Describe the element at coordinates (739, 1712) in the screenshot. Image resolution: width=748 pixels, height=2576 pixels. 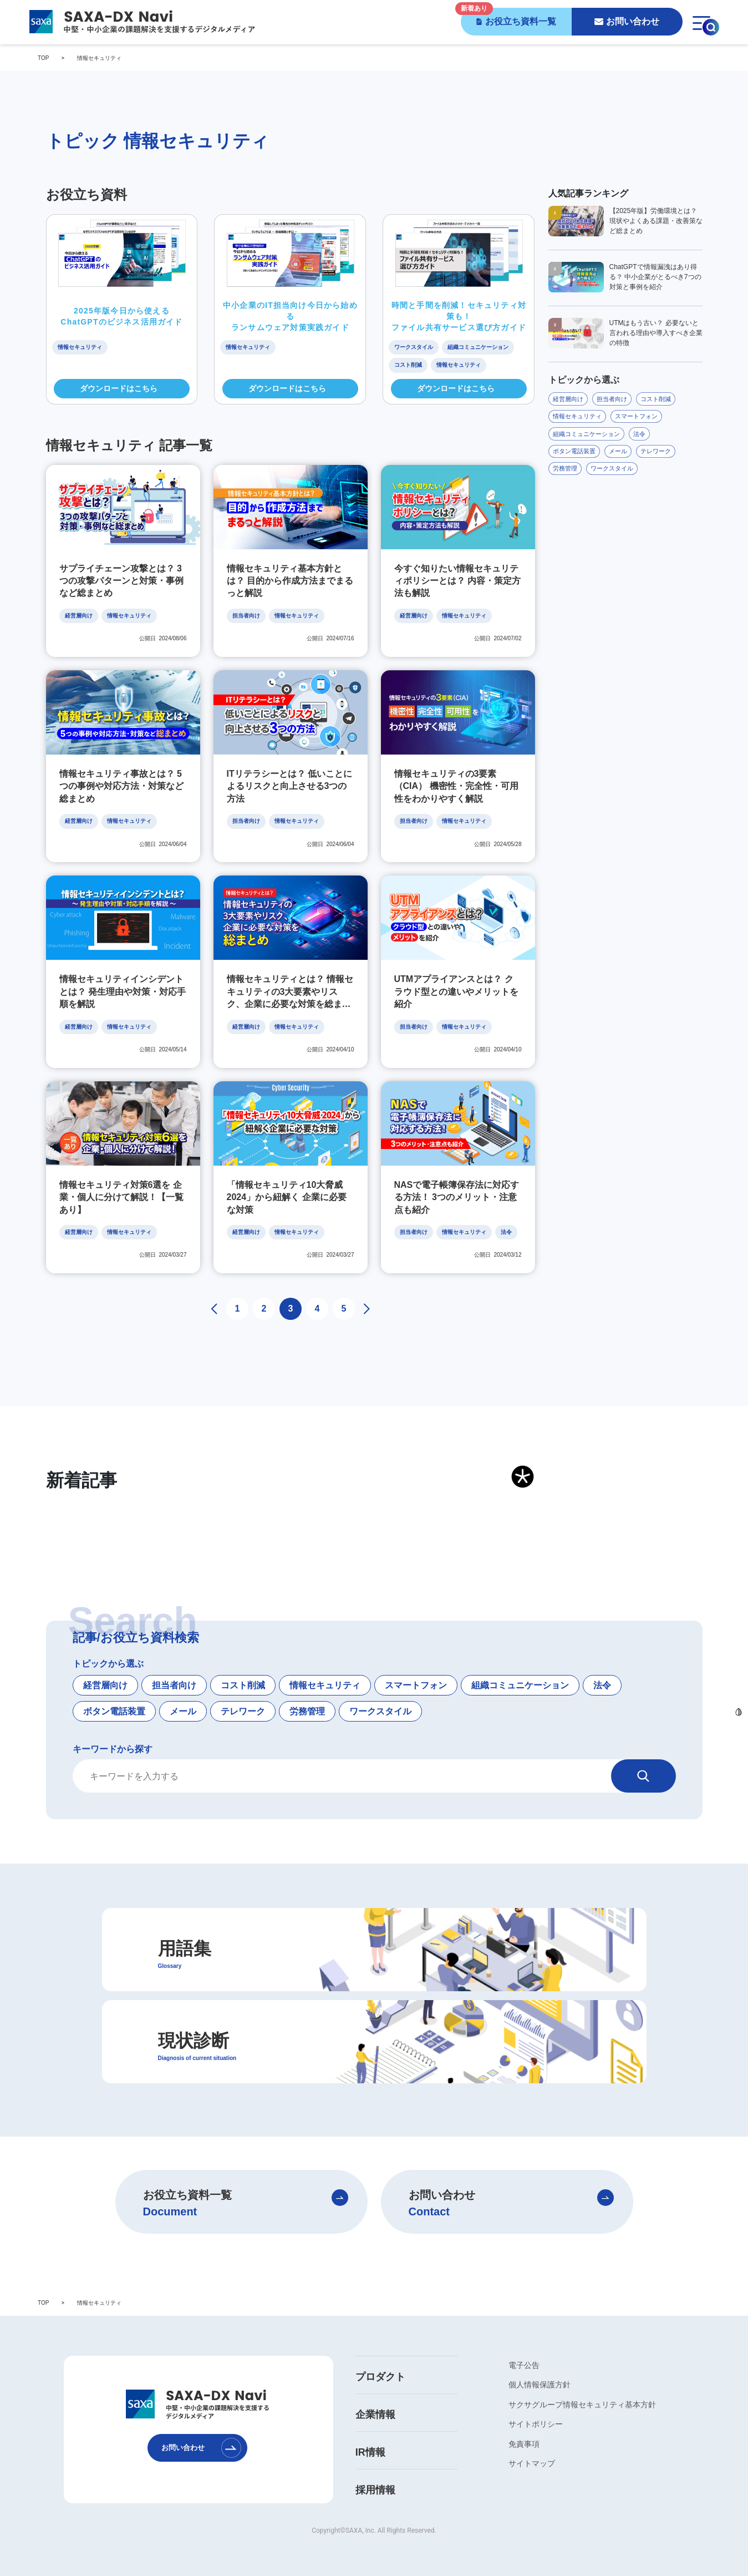
I see `adjust opacity or transparency level` at that location.